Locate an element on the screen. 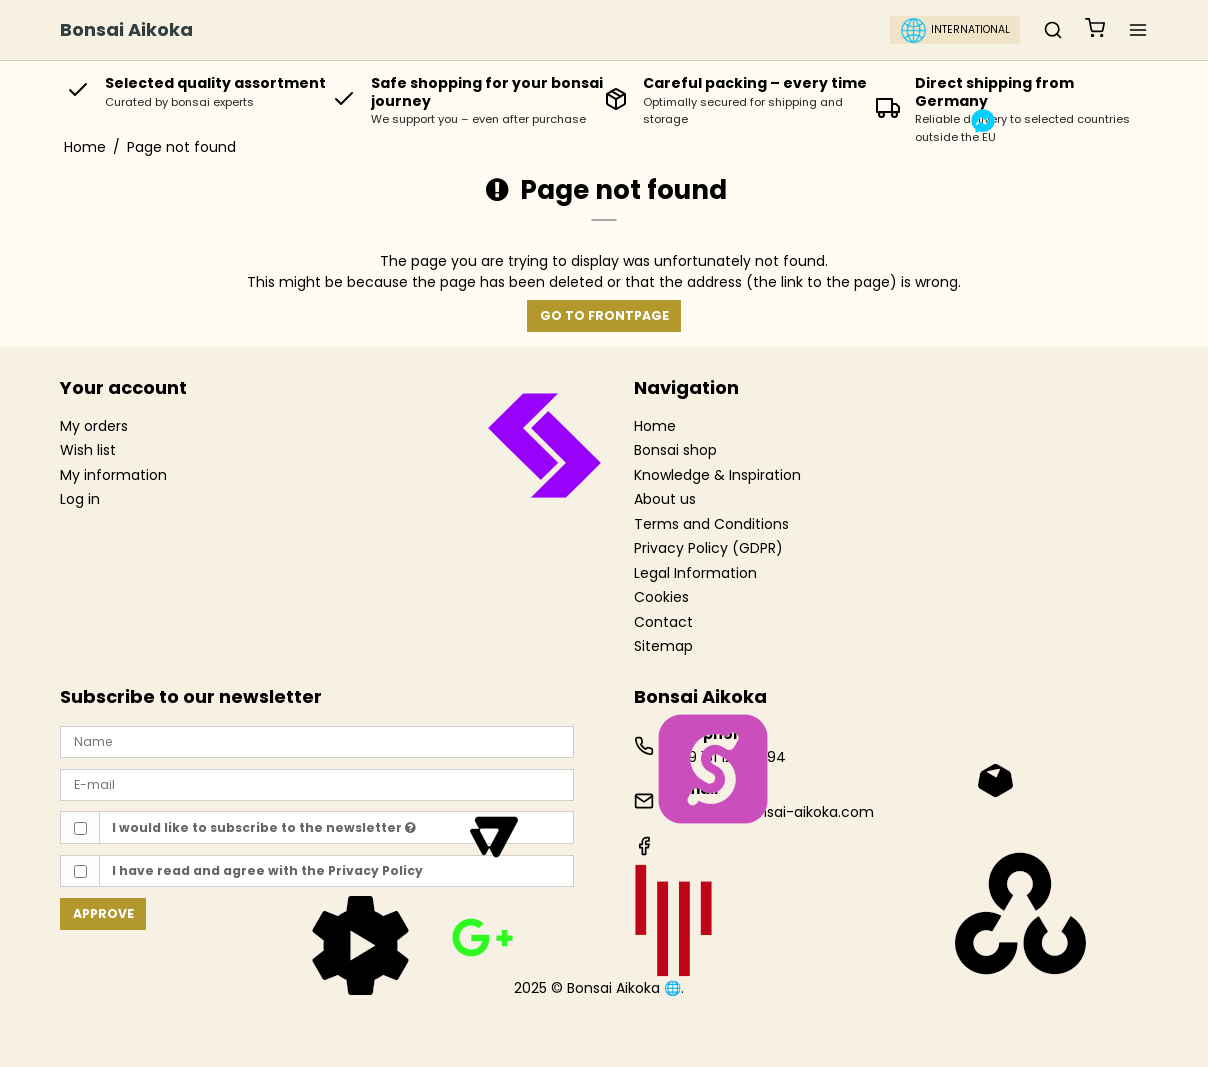 This screenshot has height=1067, width=1208. google+ social media logo is located at coordinates (482, 937).